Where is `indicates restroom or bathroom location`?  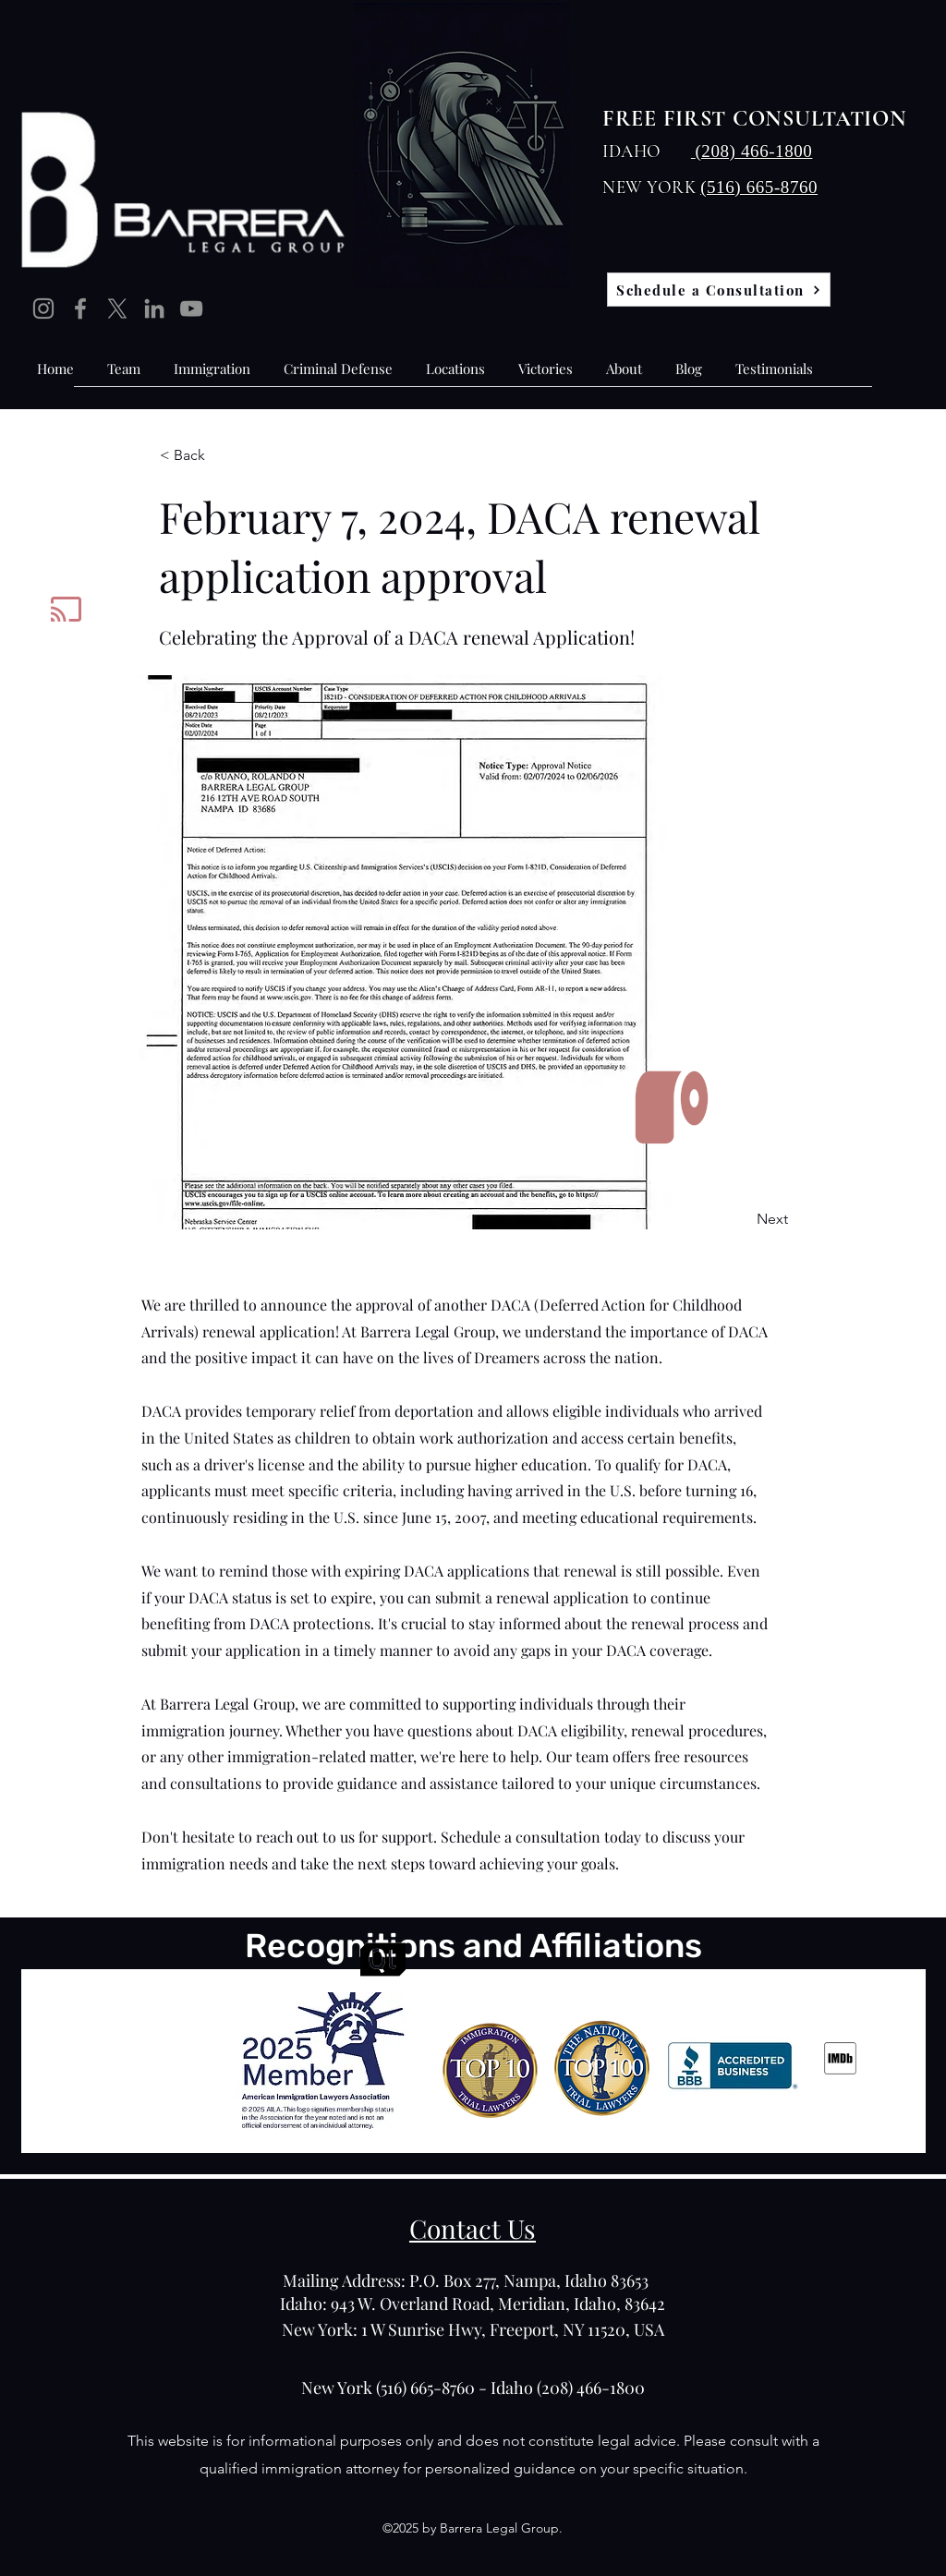
indicates restroom or bathroom location is located at coordinates (672, 1103).